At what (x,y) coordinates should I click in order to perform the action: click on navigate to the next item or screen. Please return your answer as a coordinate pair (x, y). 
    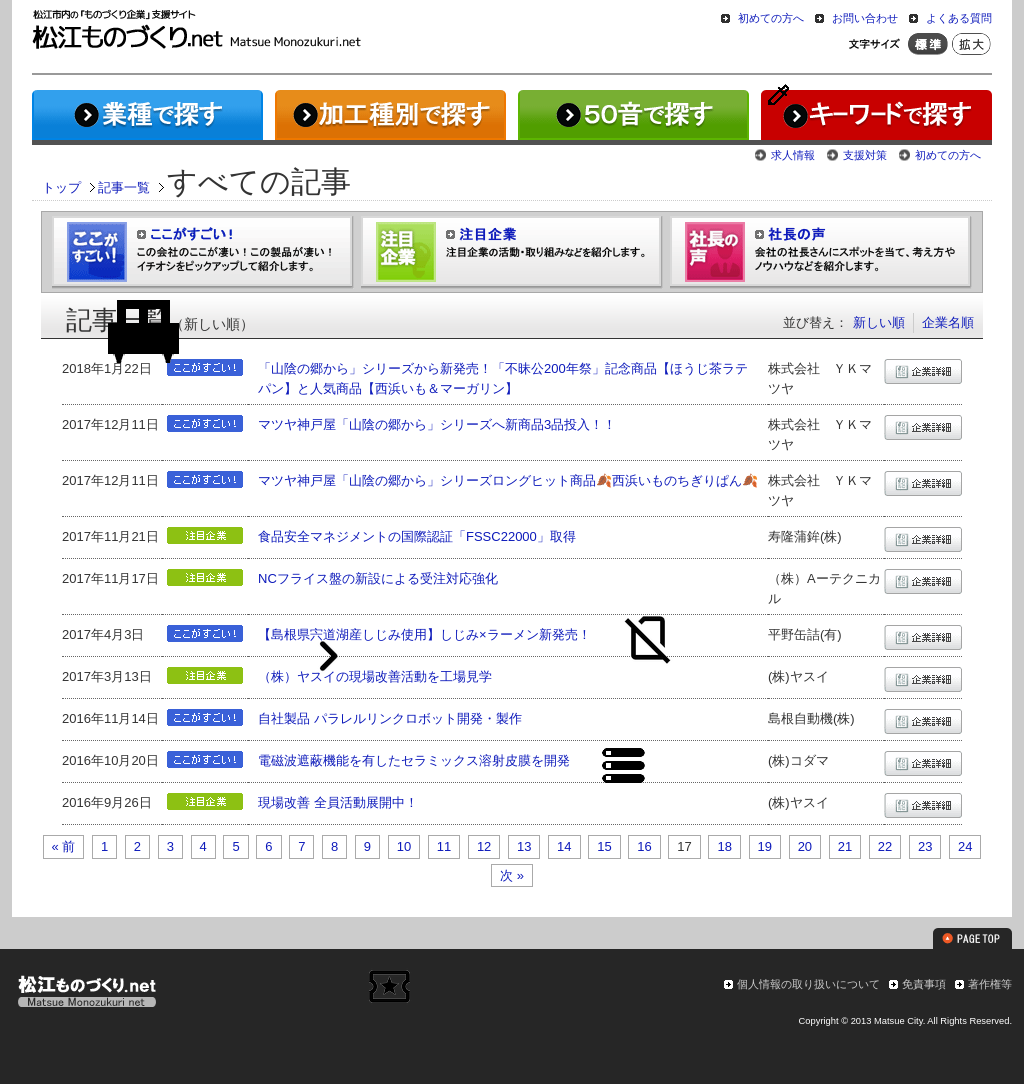
    Looking at the image, I should click on (328, 656).